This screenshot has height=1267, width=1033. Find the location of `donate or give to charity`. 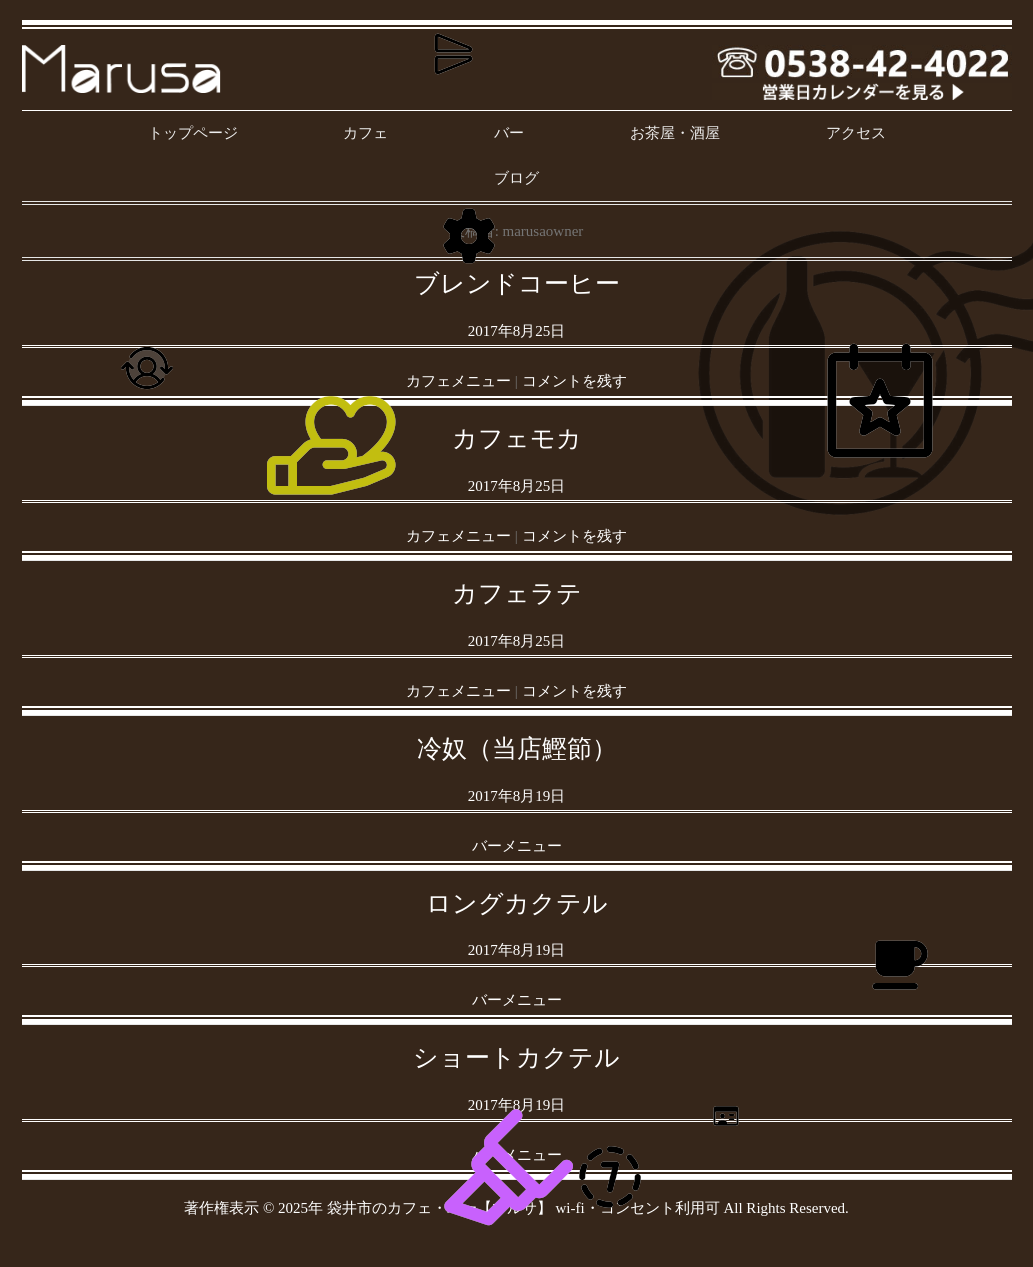

donate or give to charity is located at coordinates (335, 447).